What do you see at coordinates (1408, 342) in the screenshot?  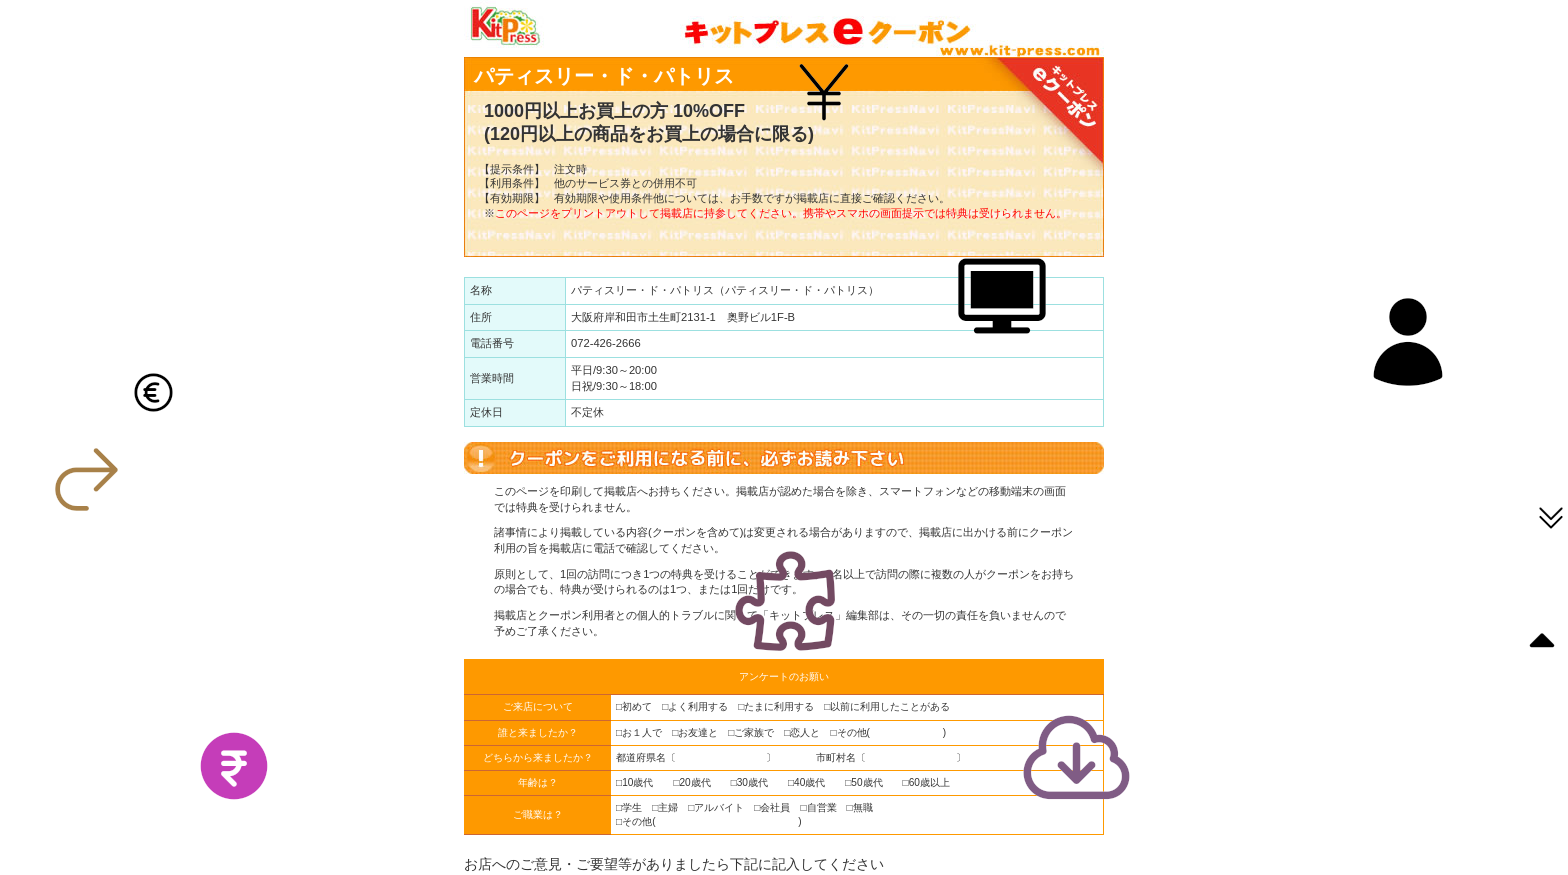 I see `view your profile` at bounding box center [1408, 342].